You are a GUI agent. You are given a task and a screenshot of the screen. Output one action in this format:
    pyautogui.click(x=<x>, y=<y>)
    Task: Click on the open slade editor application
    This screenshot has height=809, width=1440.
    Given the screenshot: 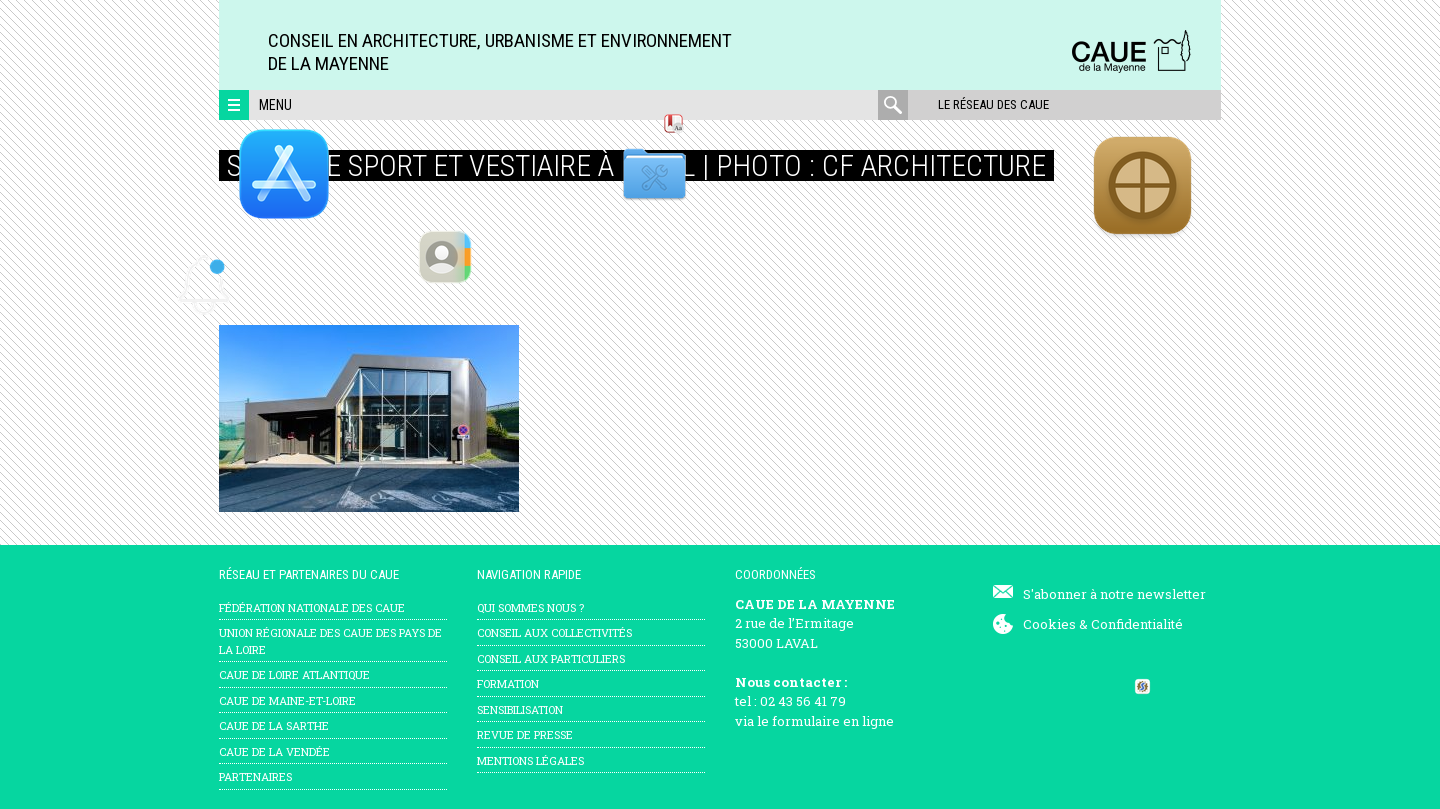 What is the action you would take?
    pyautogui.click(x=1142, y=686)
    